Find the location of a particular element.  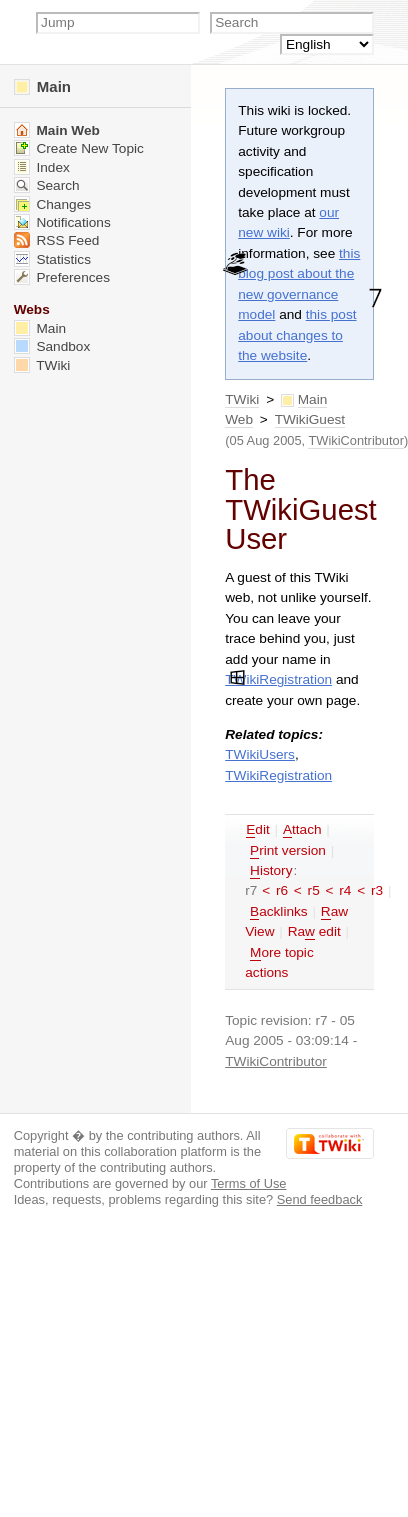

open Microsoft Sway application is located at coordinates (235, 264).